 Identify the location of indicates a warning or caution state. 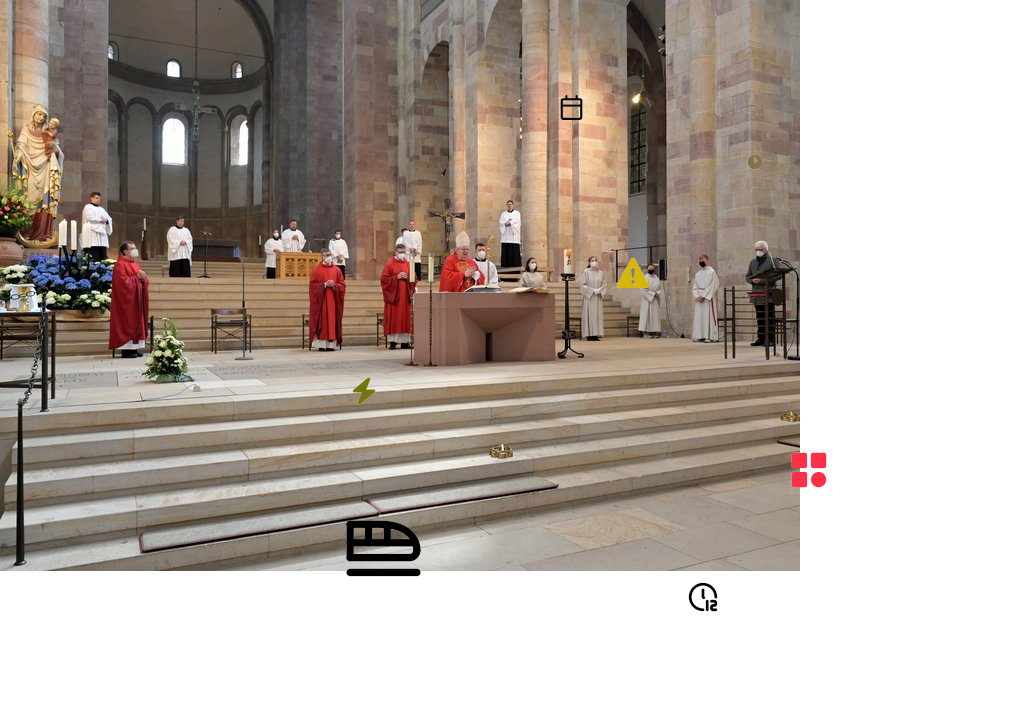
(633, 274).